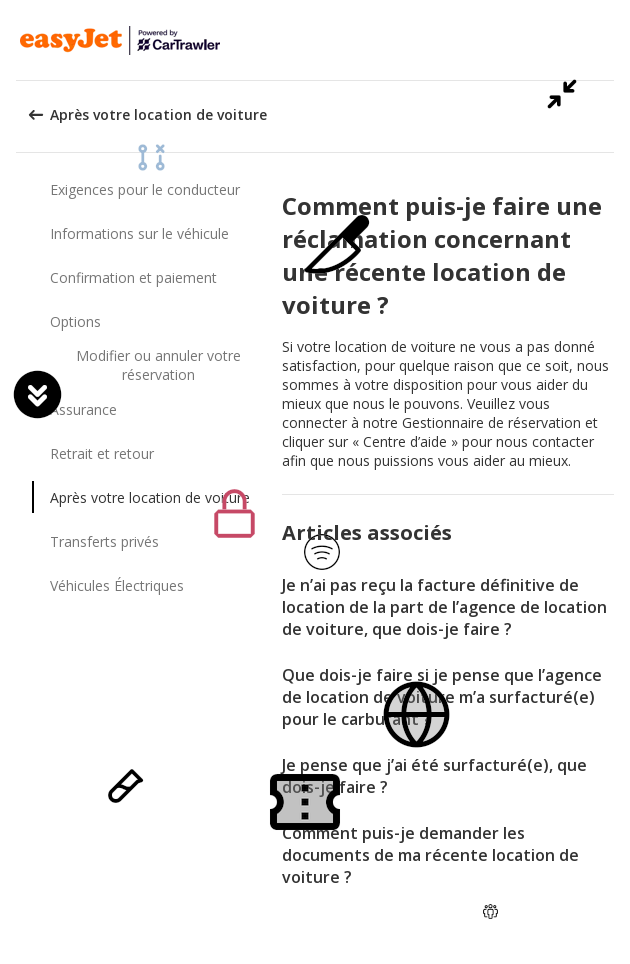 The width and height of the screenshot is (630, 964). I want to click on a closed or rejected pull request, so click(151, 157).